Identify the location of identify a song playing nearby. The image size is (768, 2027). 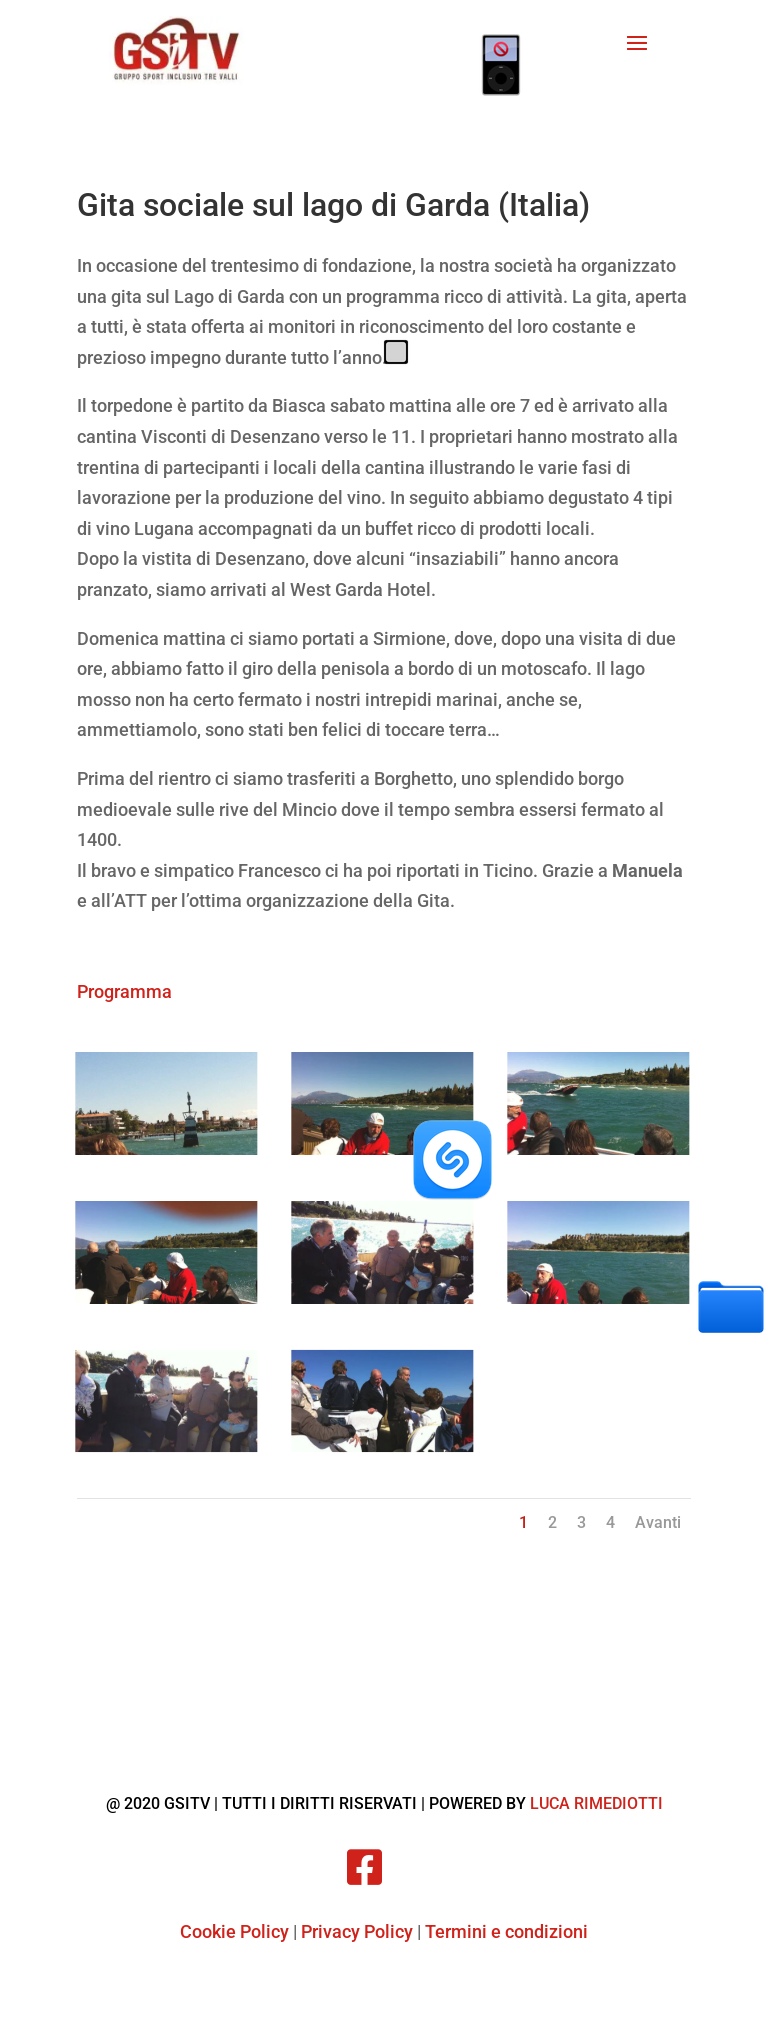
(452, 1159).